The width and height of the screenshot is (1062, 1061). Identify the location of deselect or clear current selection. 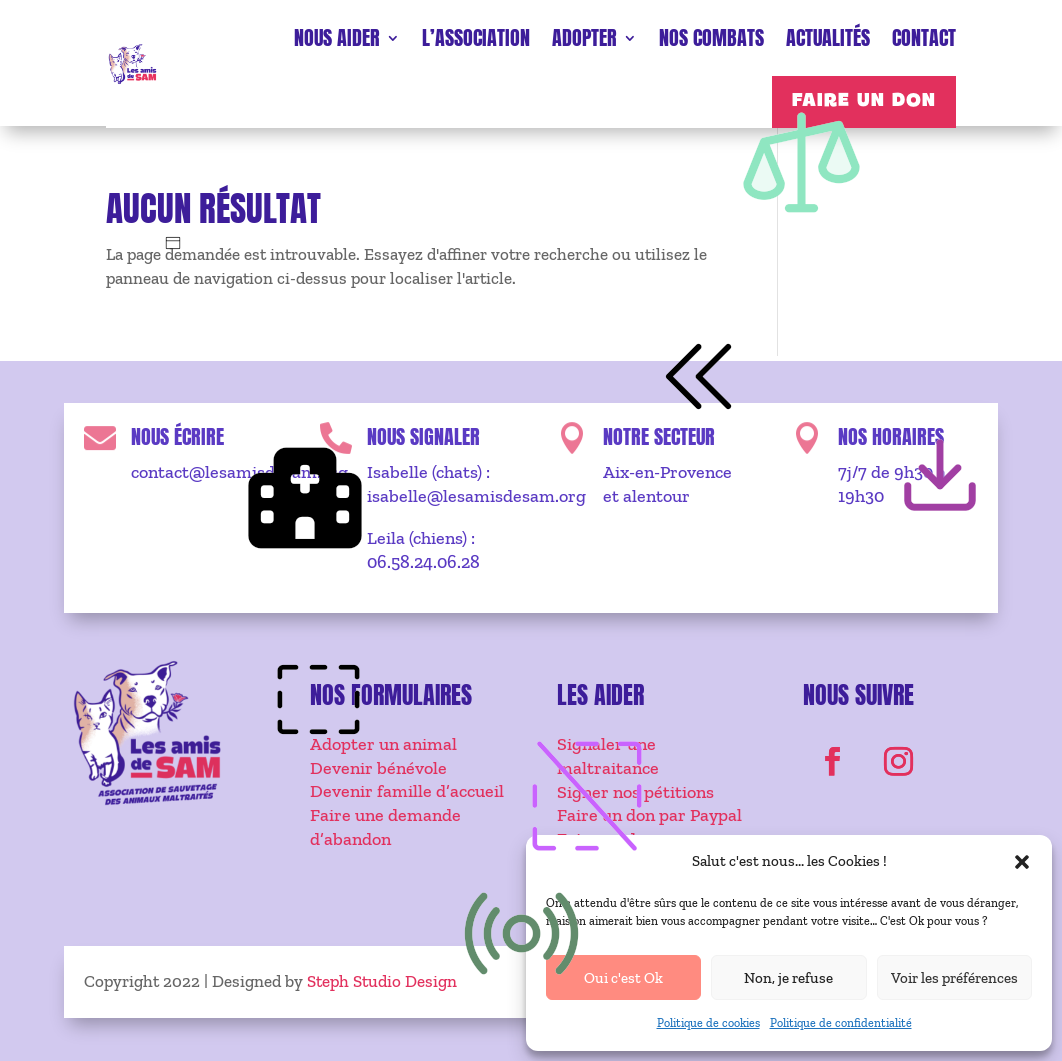
(587, 796).